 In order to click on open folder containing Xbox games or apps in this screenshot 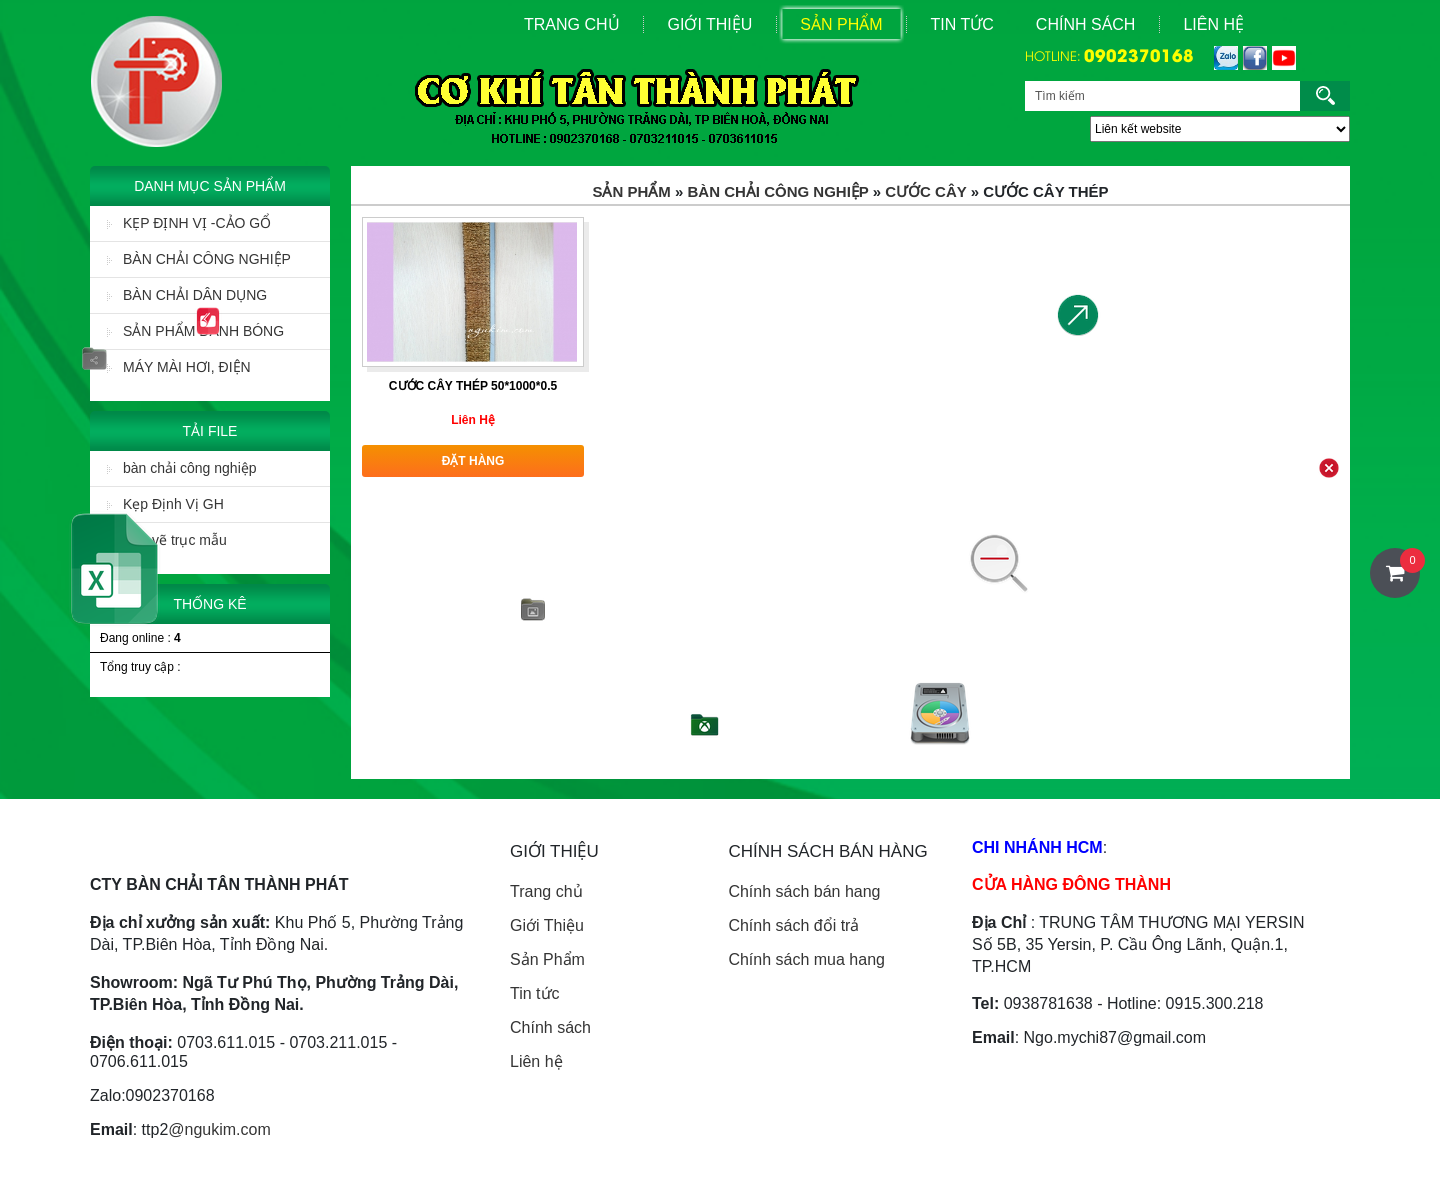, I will do `click(704, 725)`.